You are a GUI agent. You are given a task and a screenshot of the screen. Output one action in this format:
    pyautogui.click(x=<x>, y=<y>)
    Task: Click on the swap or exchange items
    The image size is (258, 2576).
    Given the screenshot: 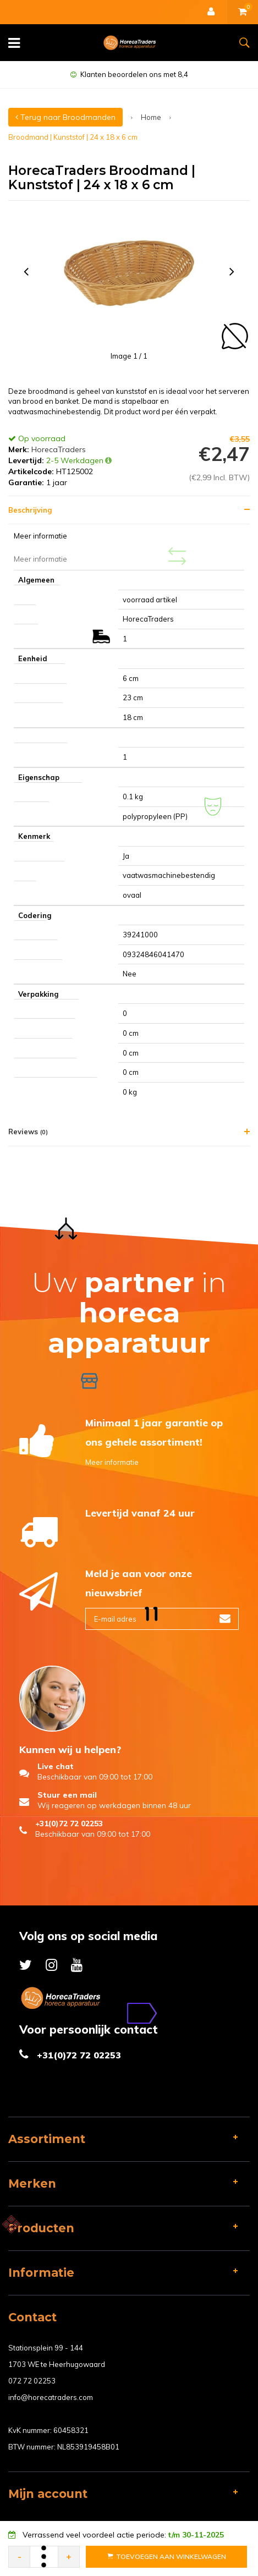 What is the action you would take?
    pyautogui.click(x=177, y=556)
    